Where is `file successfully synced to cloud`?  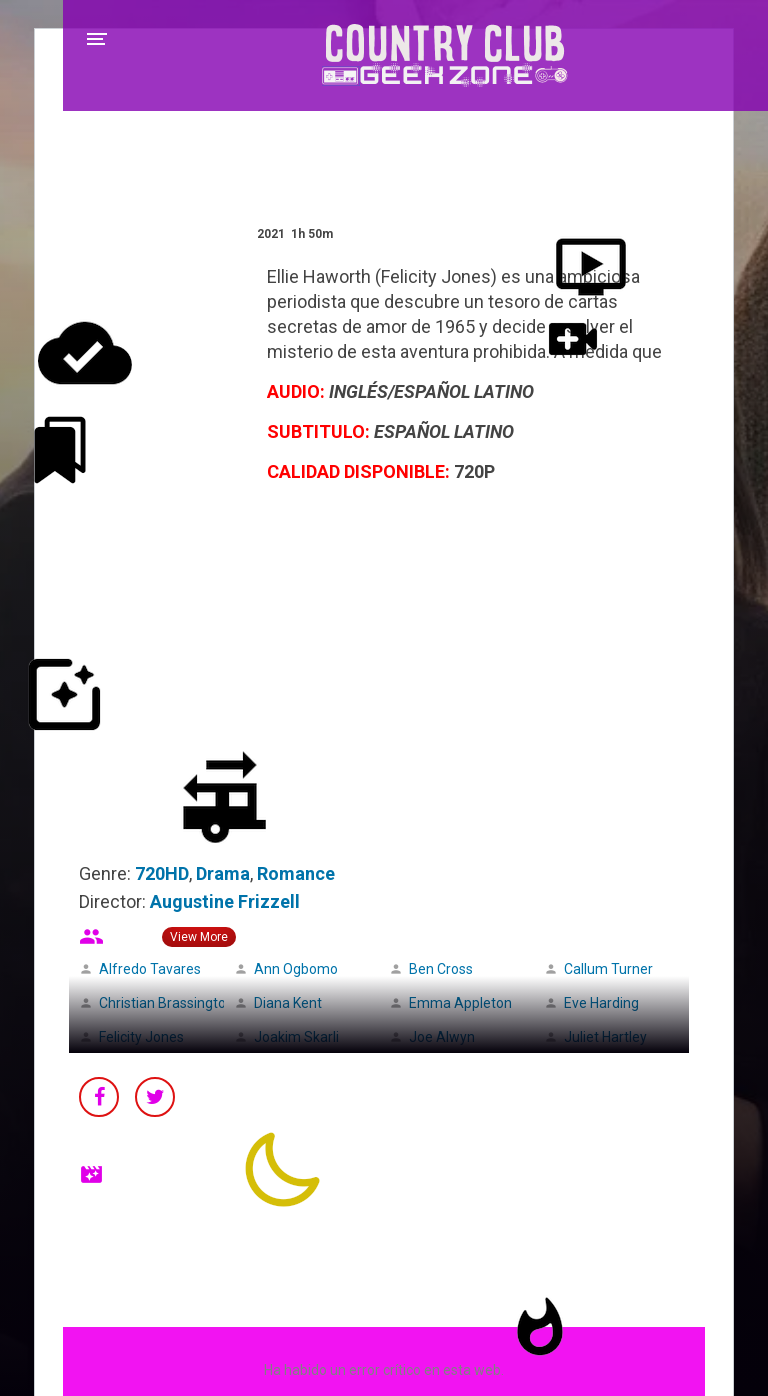 file successfully synced to cloud is located at coordinates (85, 353).